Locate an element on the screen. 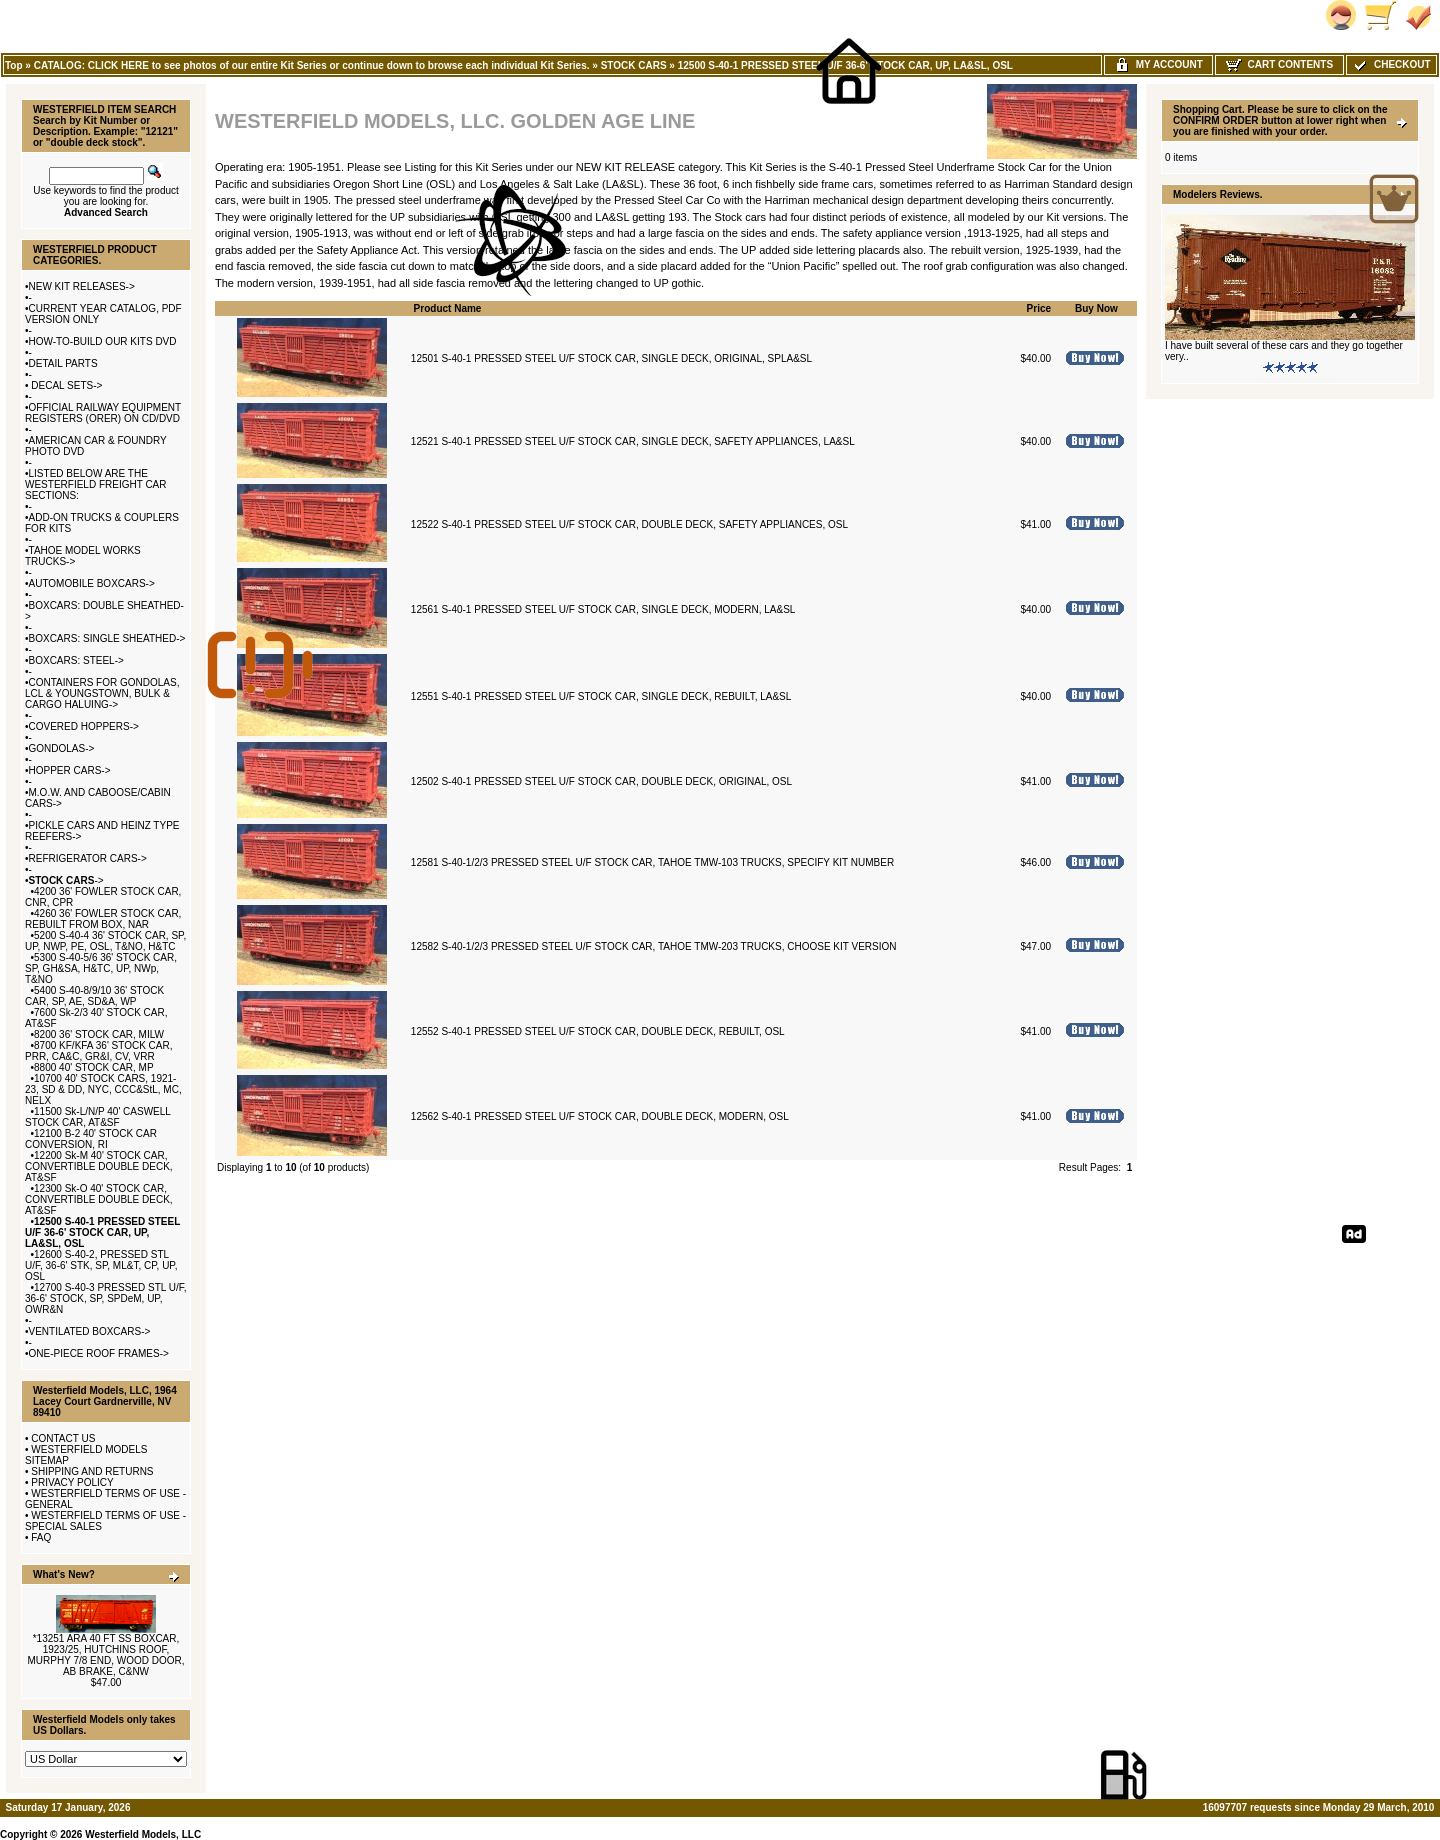 The height and width of the screenshot is (1840, 1440). web awesome brand logo is located at coordinates (1394, 199).